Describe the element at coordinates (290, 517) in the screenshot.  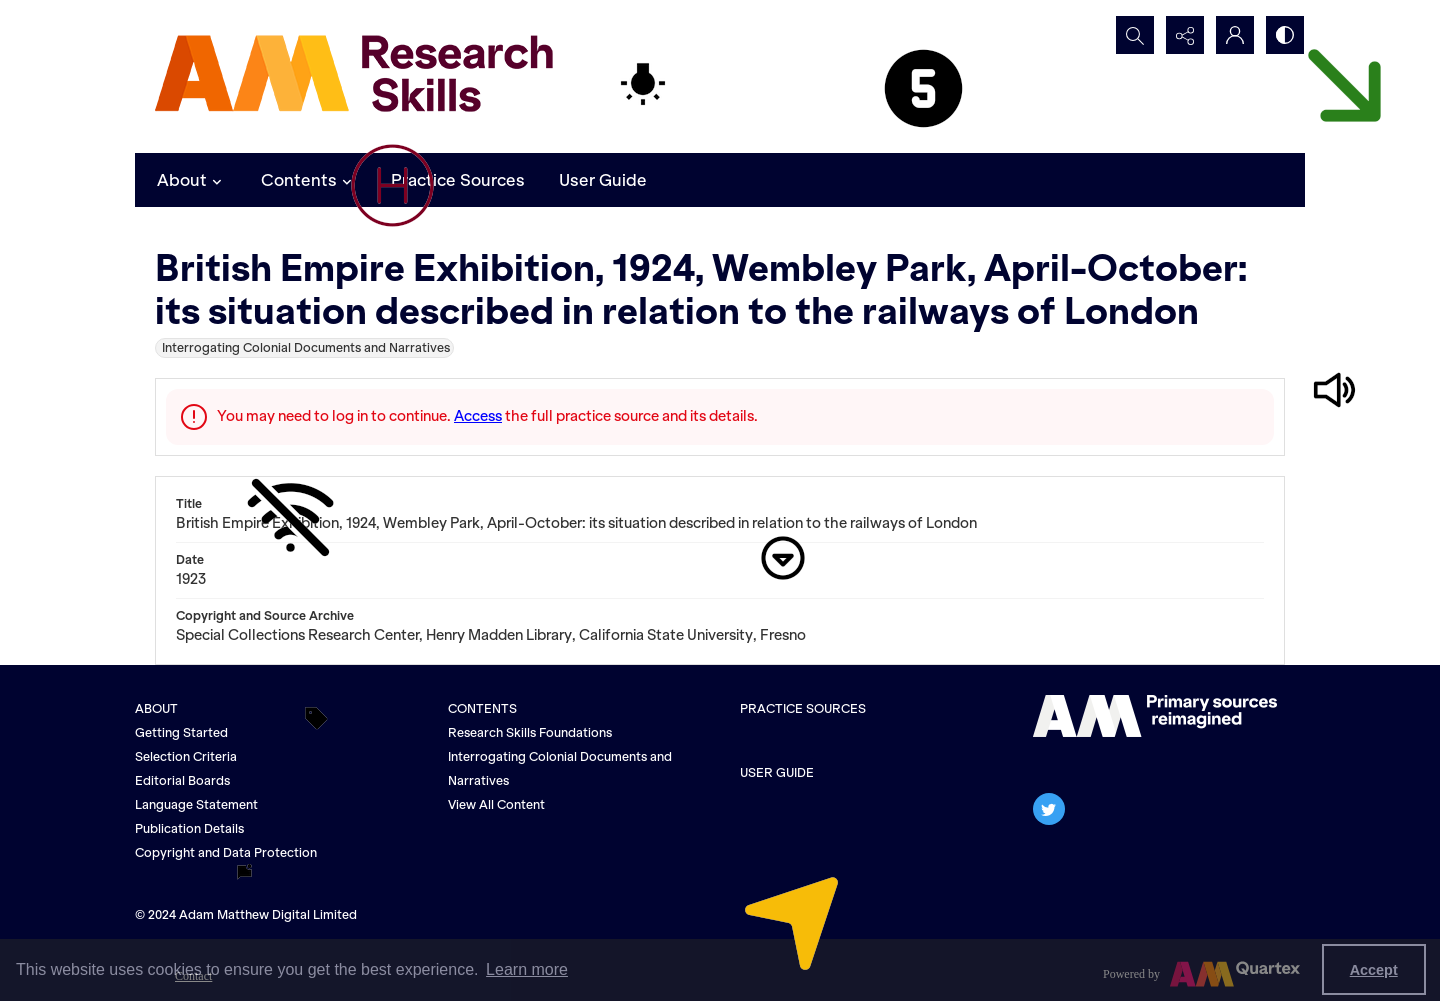
I see `wifi is disabled or unavailable` at that location.